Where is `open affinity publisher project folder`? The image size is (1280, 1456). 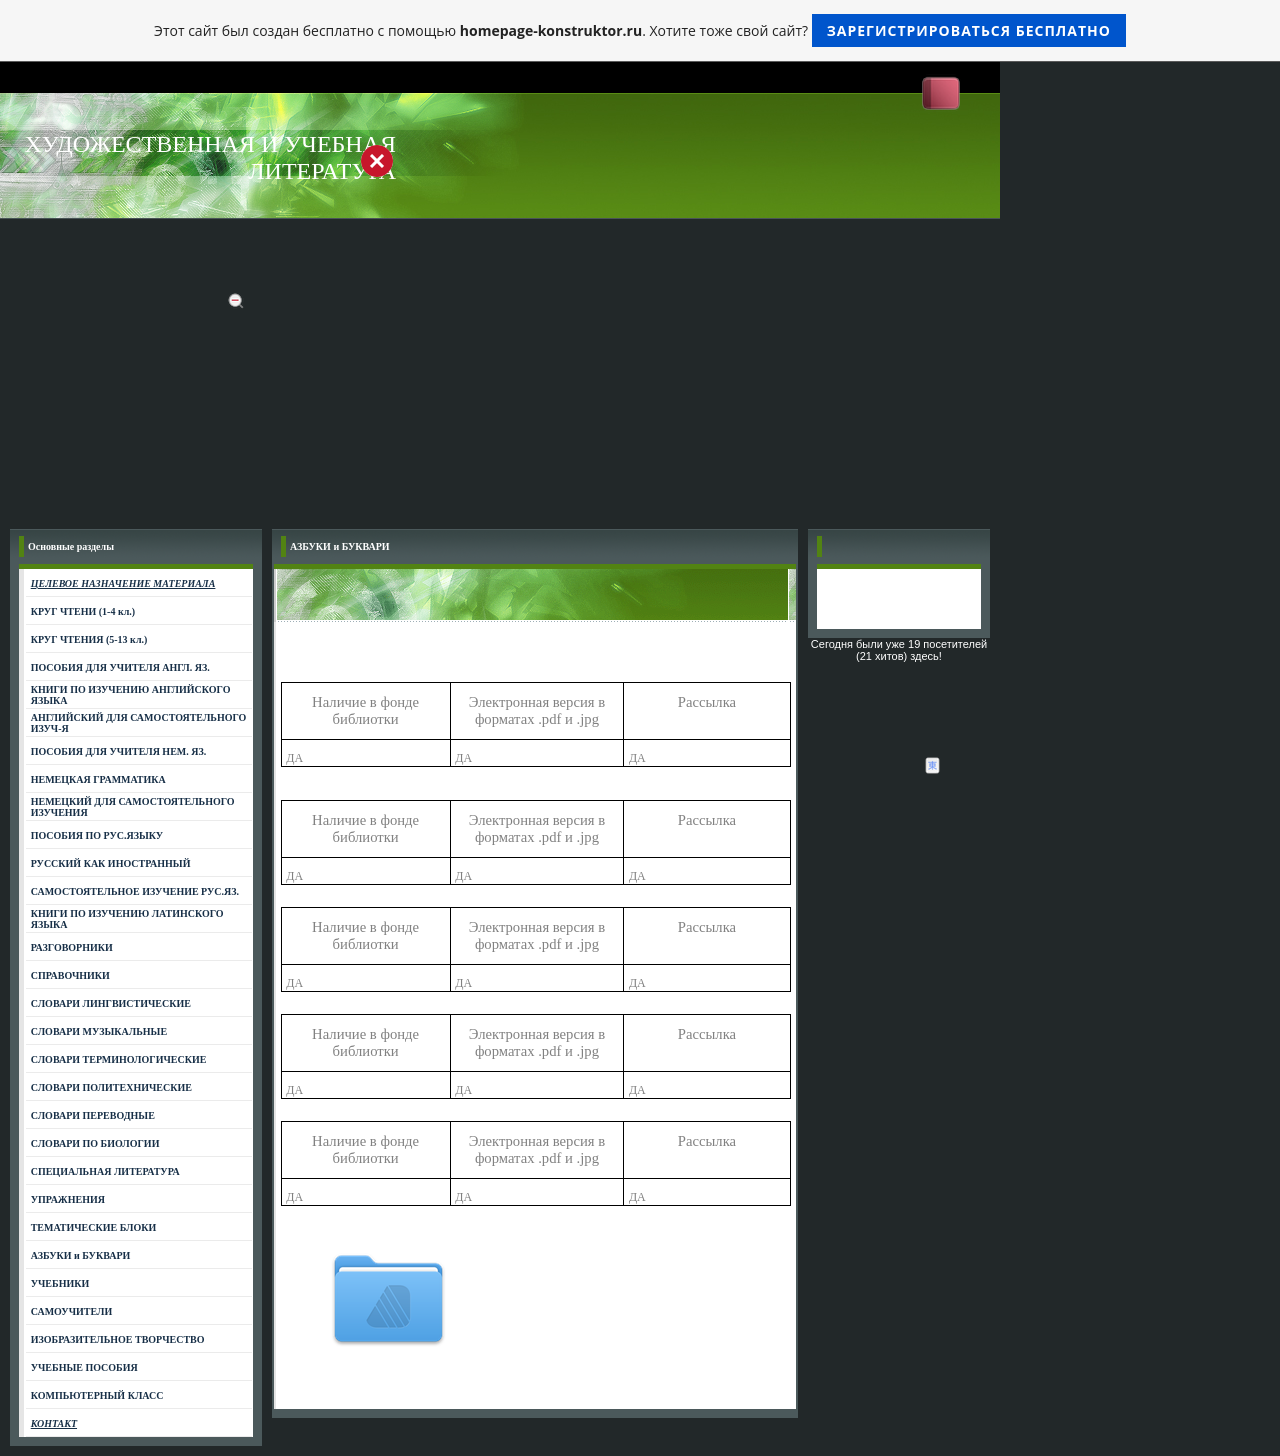 open affinity publisher project folder is located at coordinates (388, 1298).